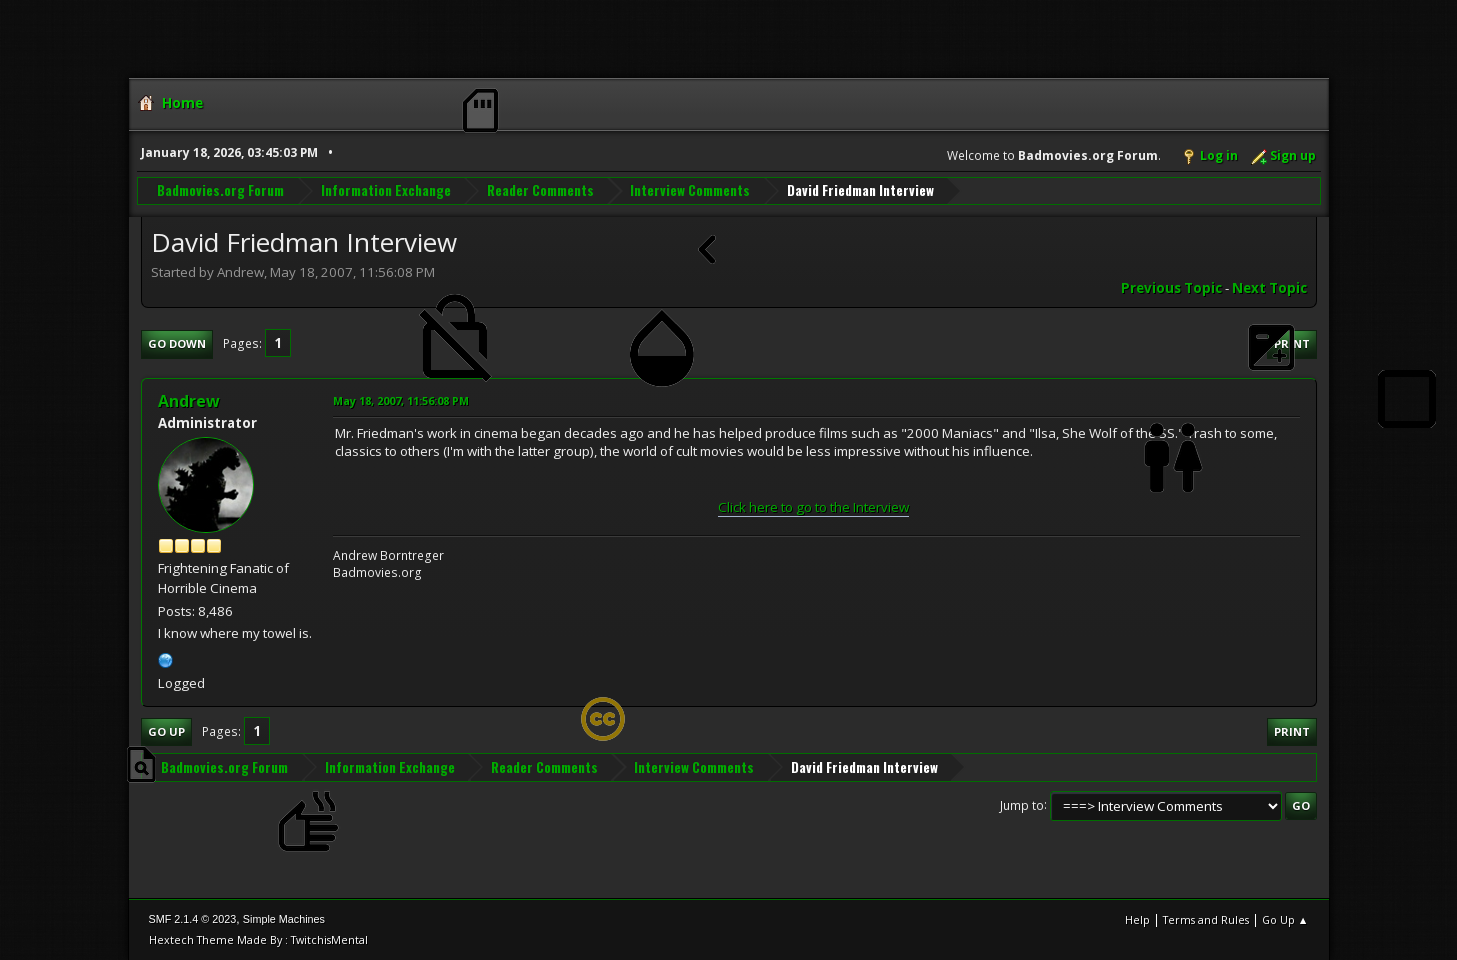  What do you see at coordinates (1271, 347) in the screenshot?
I see `adjust image exposure settings` at bounding box center [1271, 347].